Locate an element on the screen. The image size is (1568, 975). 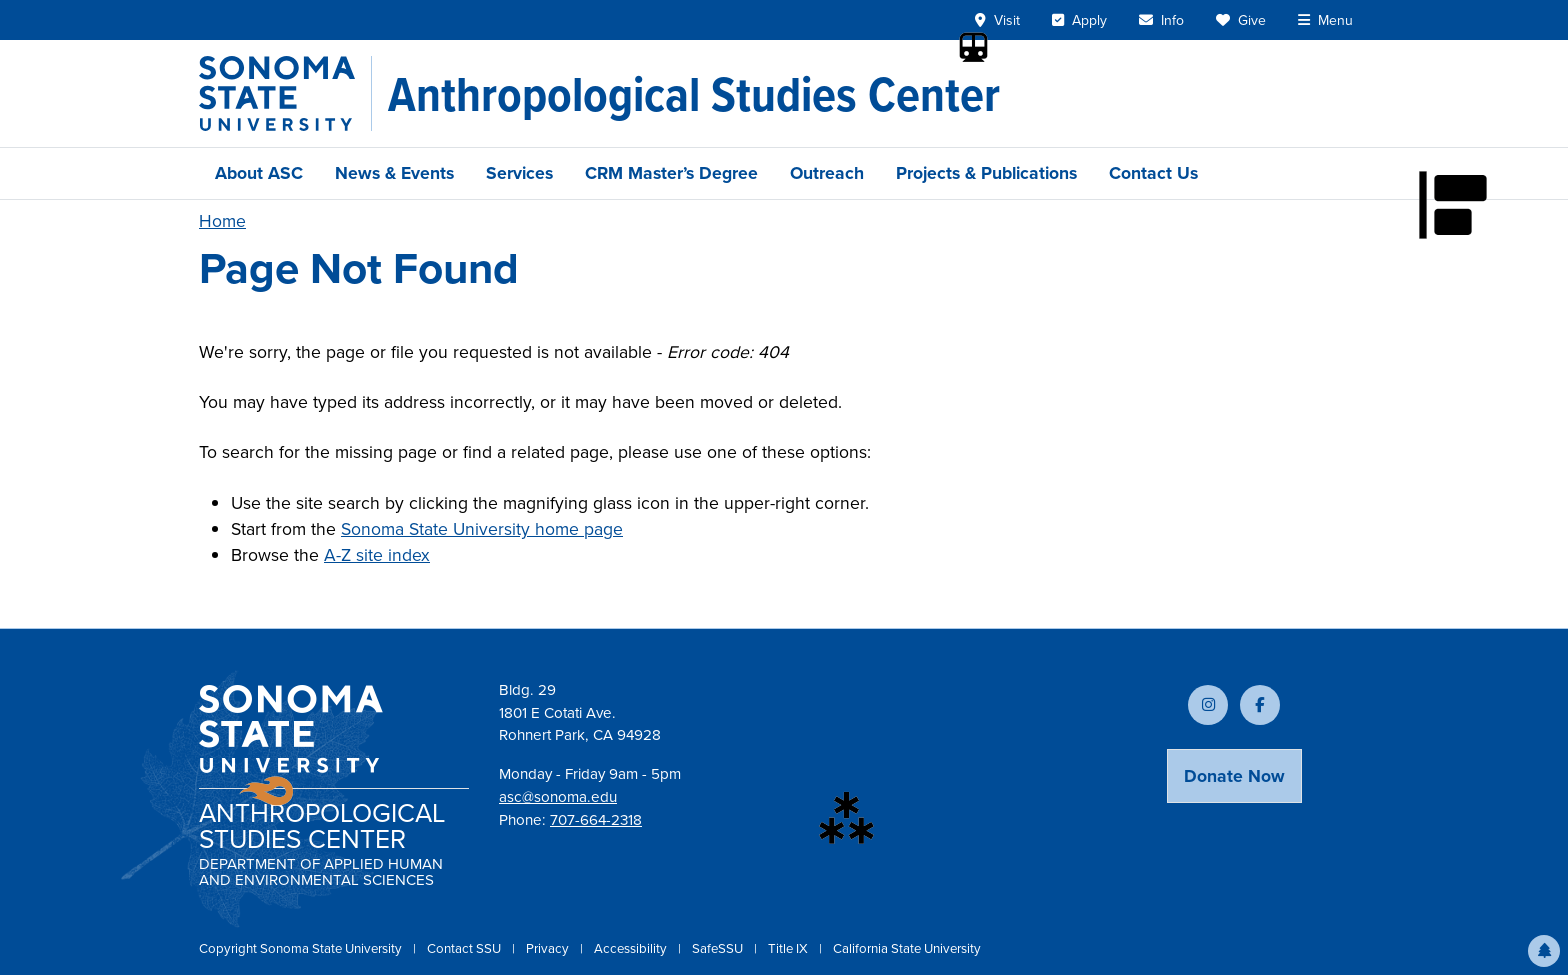
open MediaFire cloud storage is located at coordinates (266, 791).